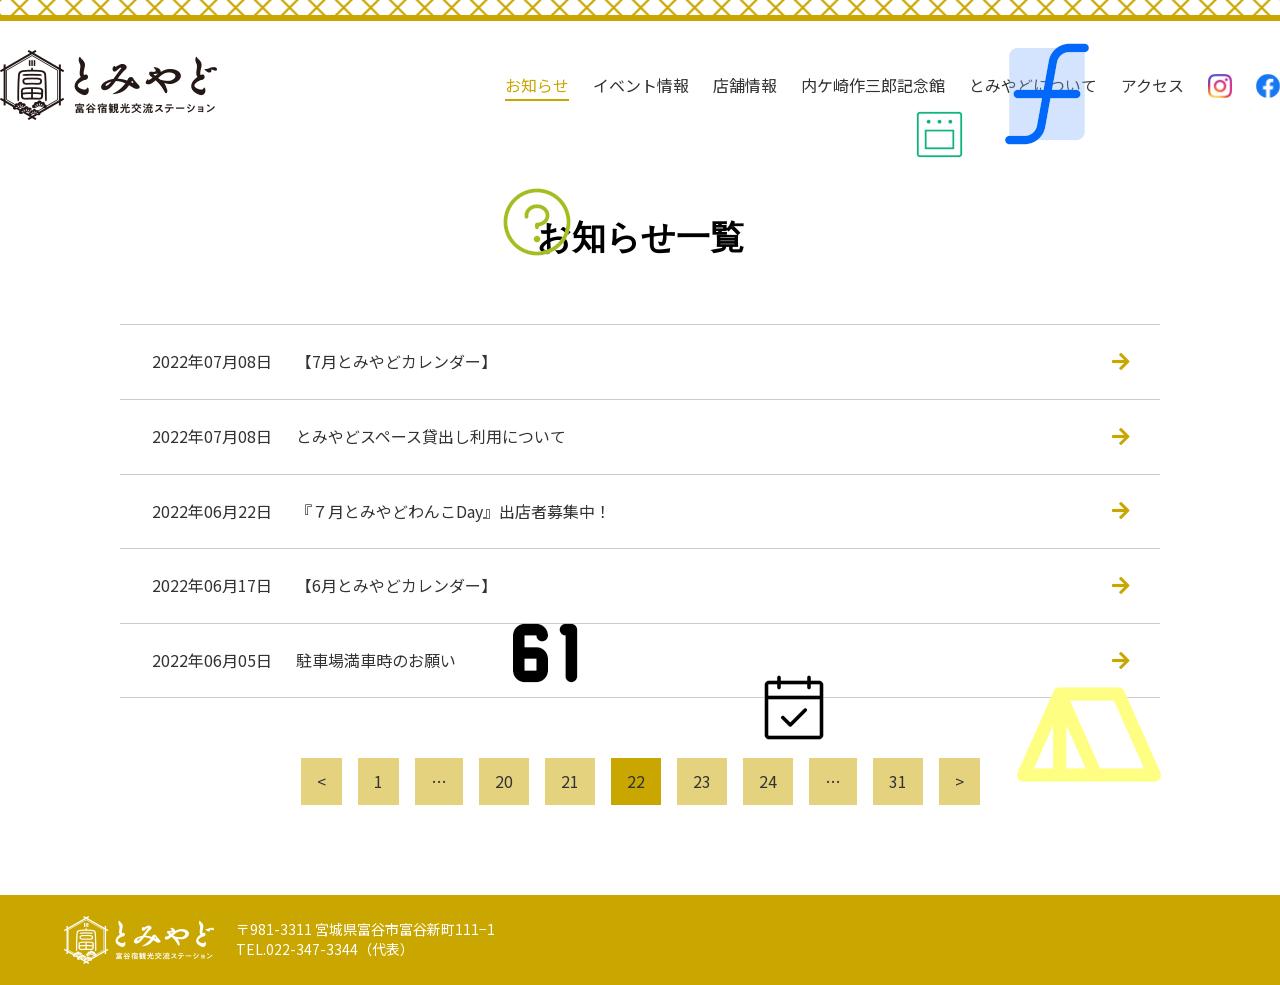  Describe the element at coordinates (537, 222) in the screenshot. I see `access help or support` at that location.